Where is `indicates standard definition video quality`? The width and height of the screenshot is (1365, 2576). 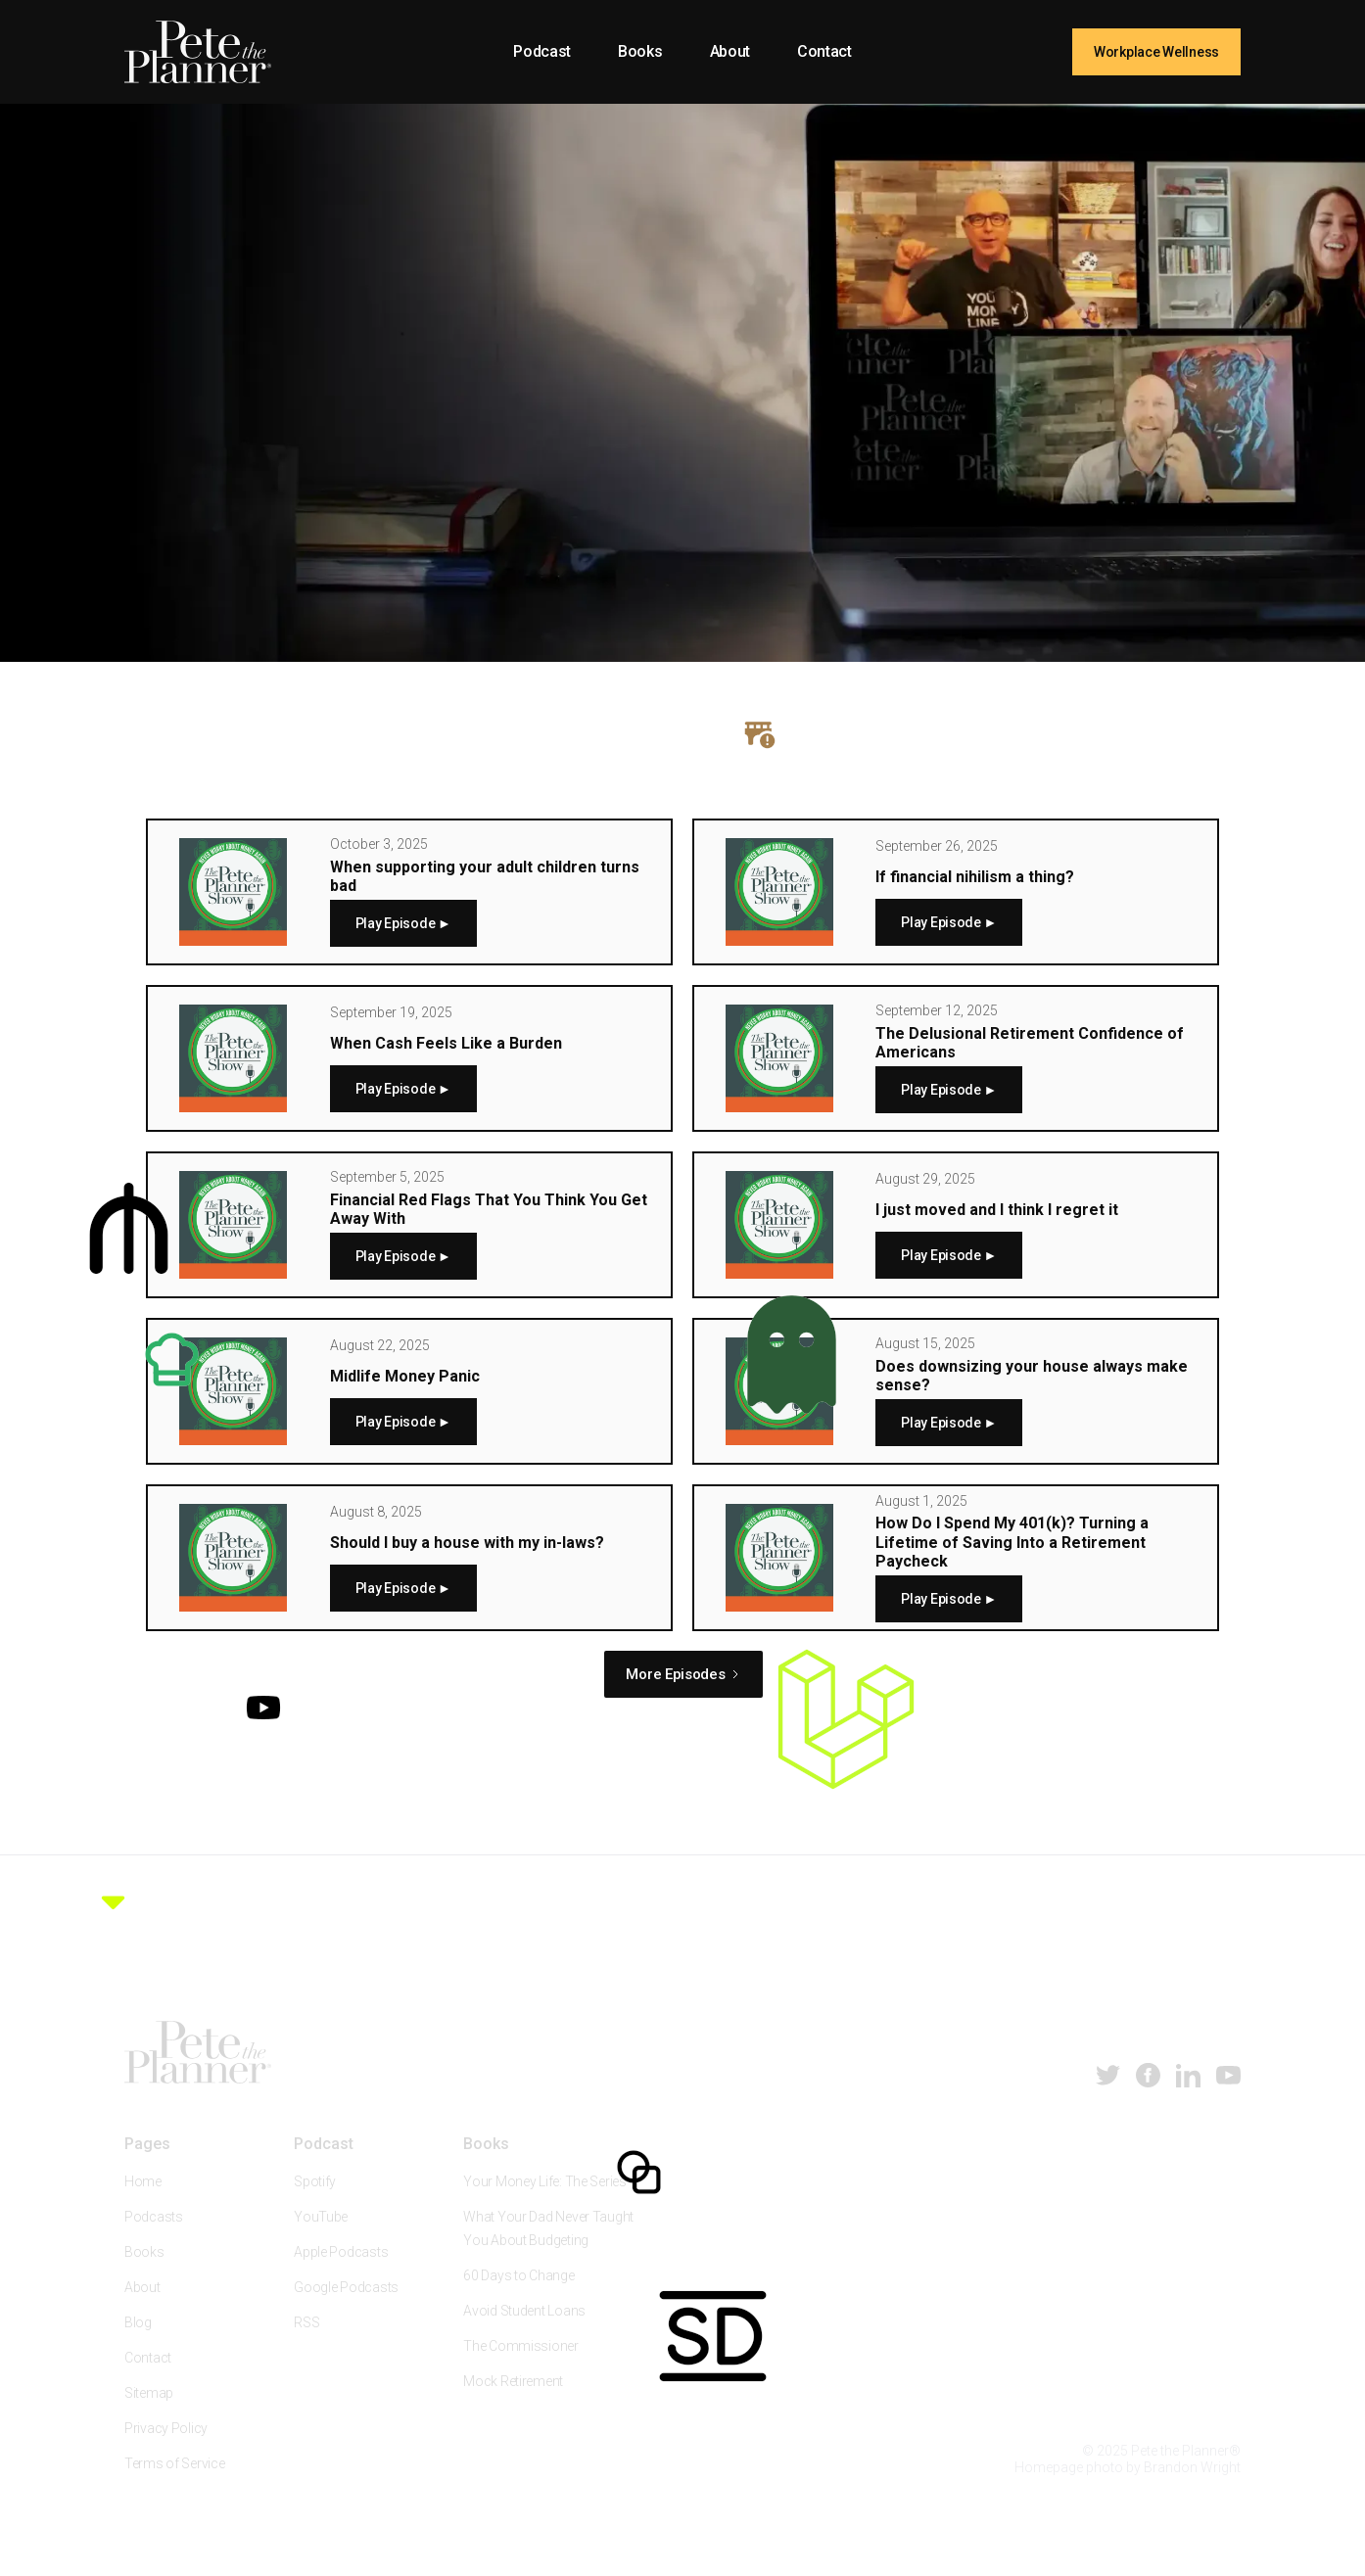
indicates standard definition video quality is located at coordinates (713, 2336).